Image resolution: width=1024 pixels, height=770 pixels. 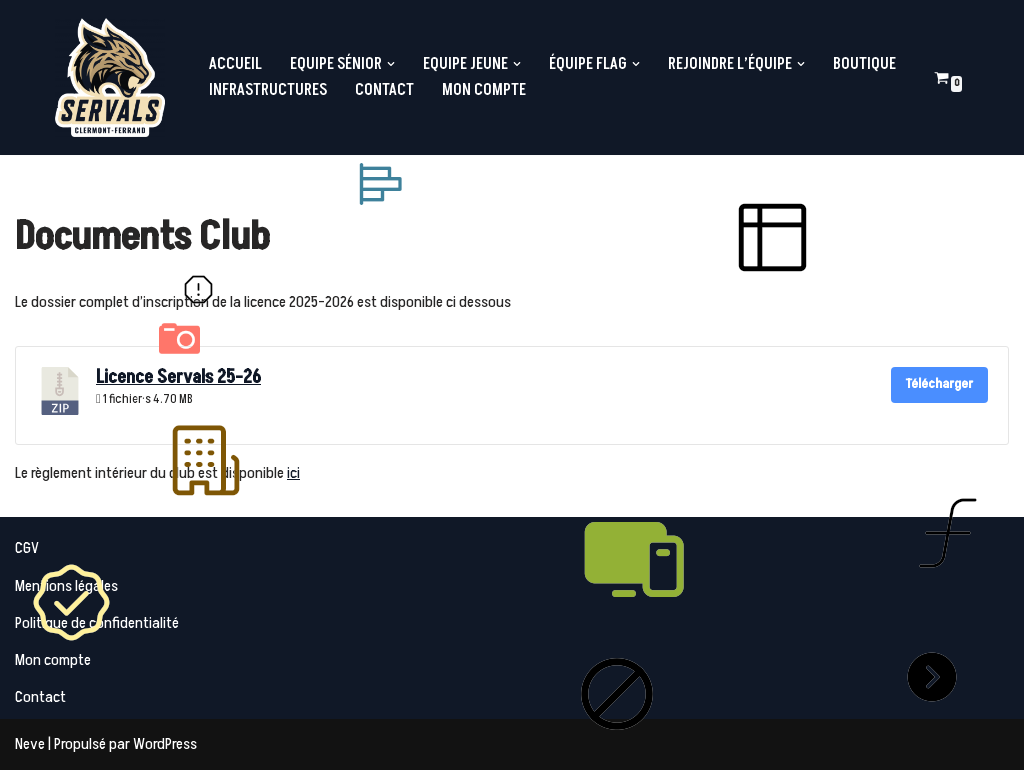 I want to click on view data in table format, so click(x=772, y=237).